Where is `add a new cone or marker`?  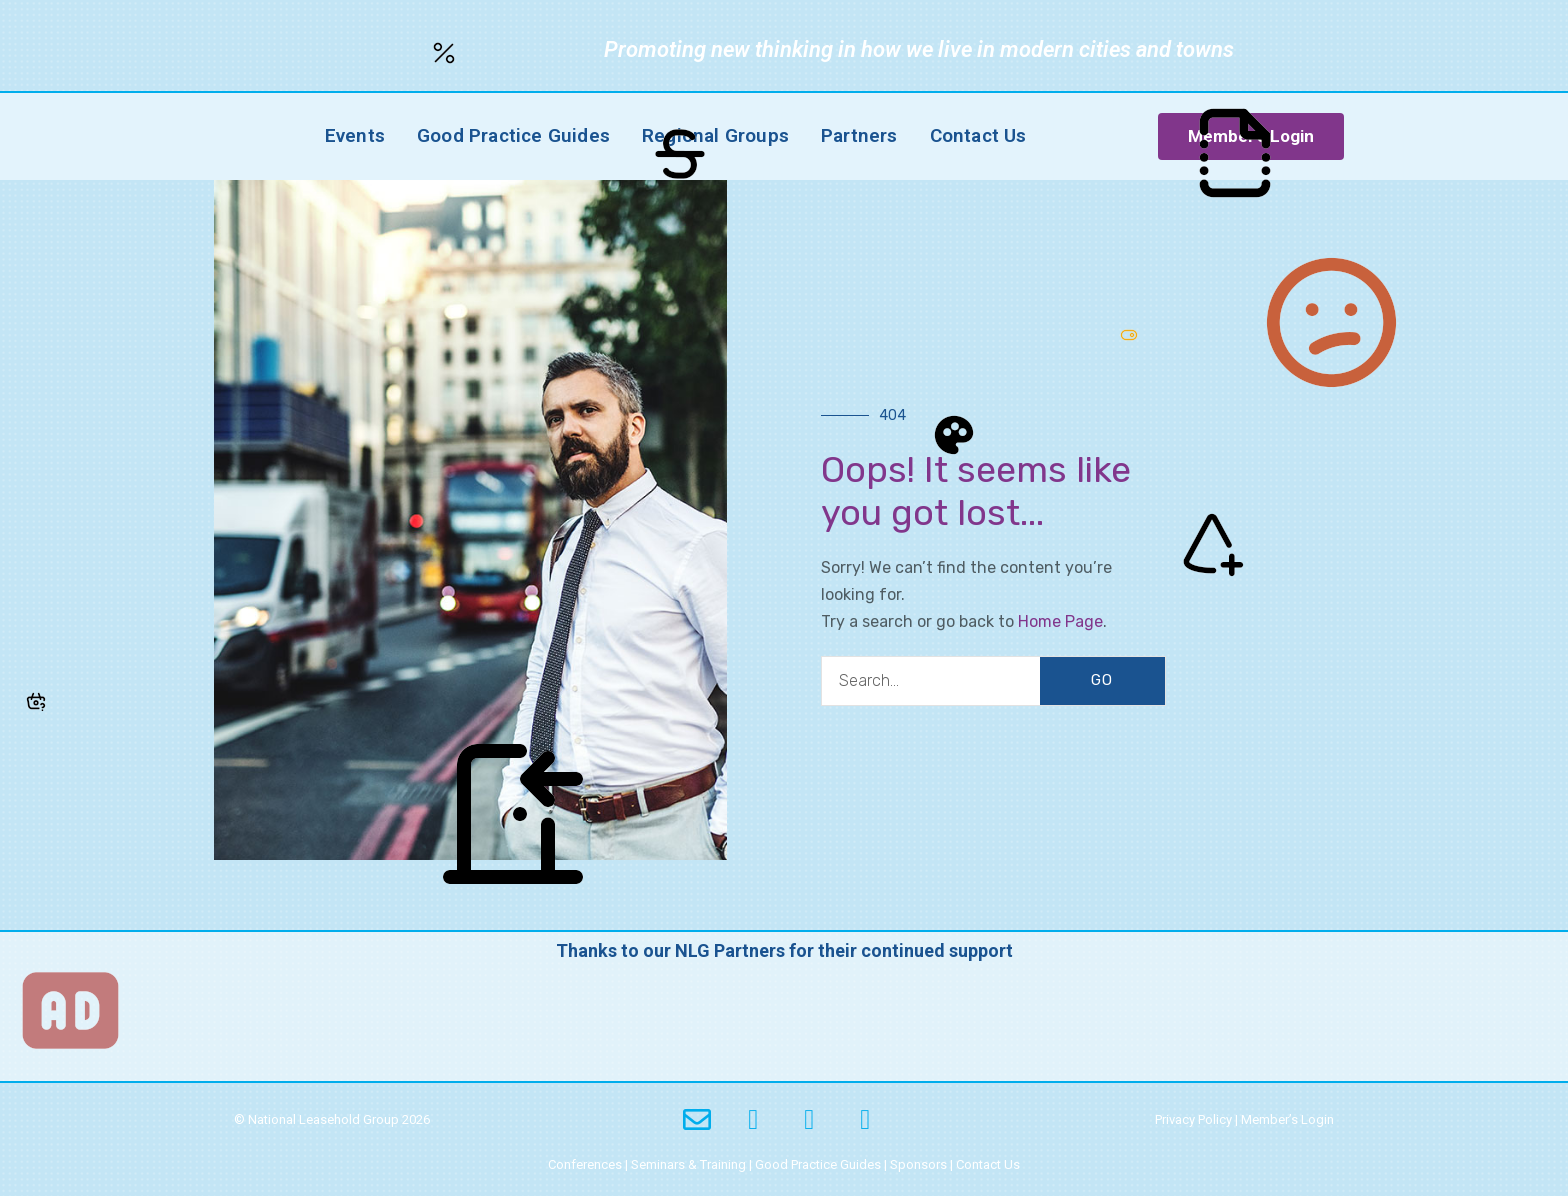 add a new cone or marker is located at coordinates (1212, 545).